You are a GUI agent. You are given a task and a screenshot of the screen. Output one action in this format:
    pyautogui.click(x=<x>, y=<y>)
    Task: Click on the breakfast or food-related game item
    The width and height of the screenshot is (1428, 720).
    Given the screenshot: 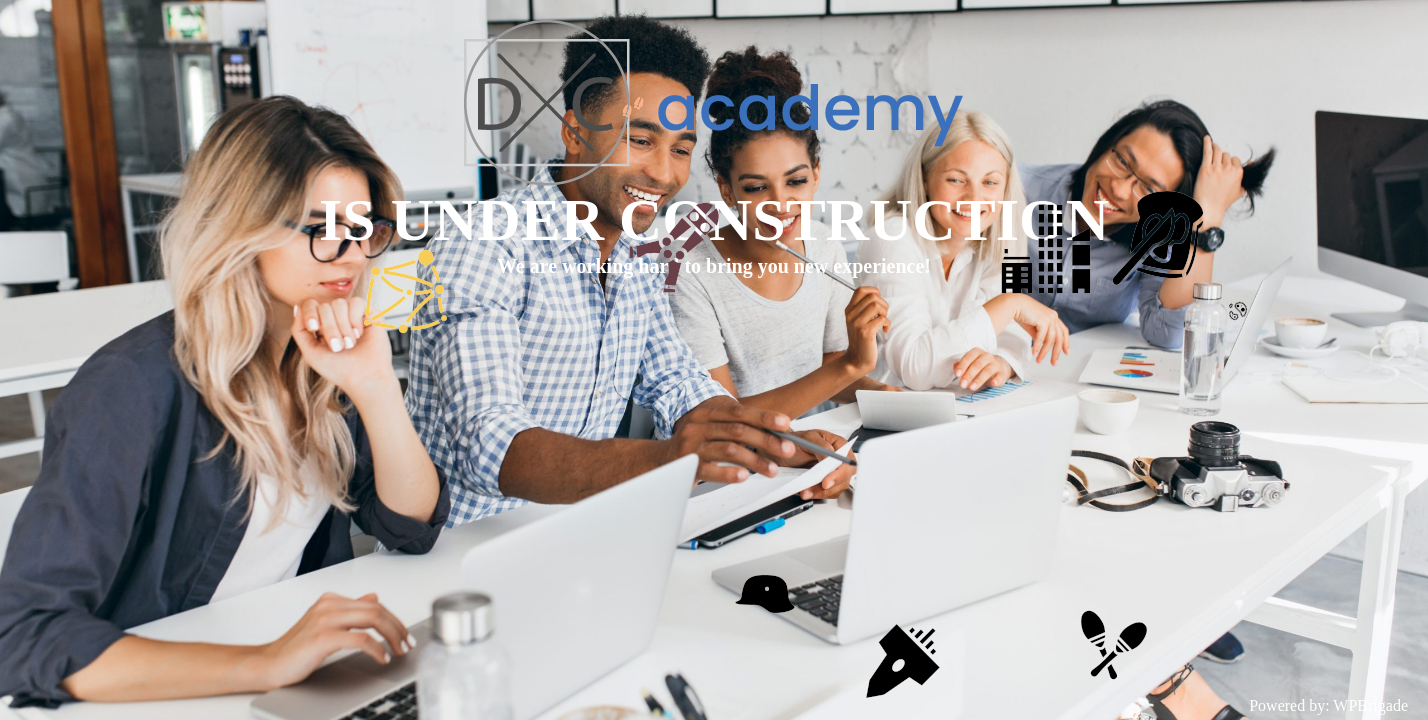 What is the action you would take?
    pyautogui.click(x=1158, y=238)
    